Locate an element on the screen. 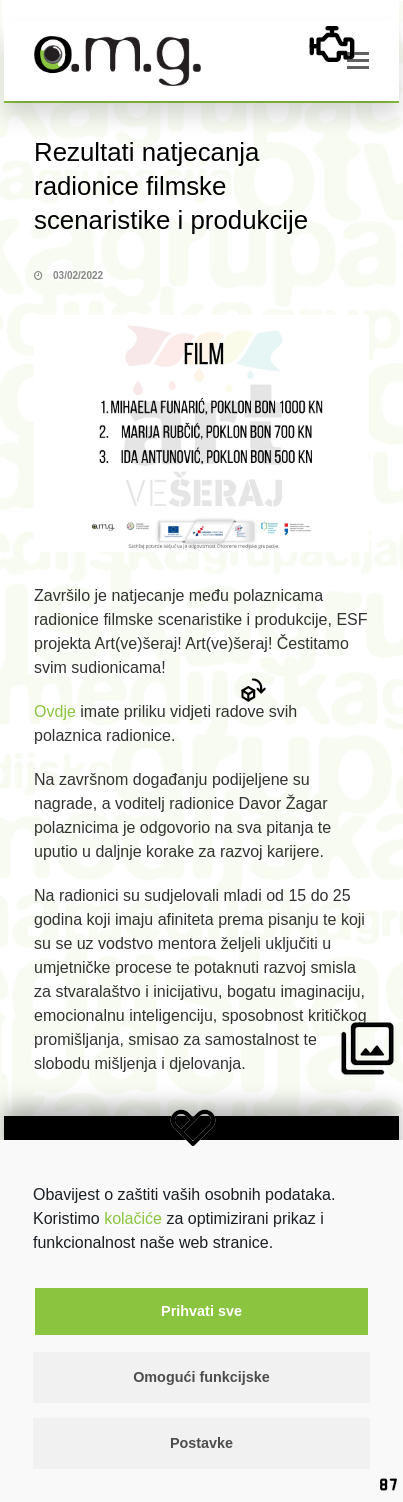  rotate object in 3d space is located at coordinates (253, 690).